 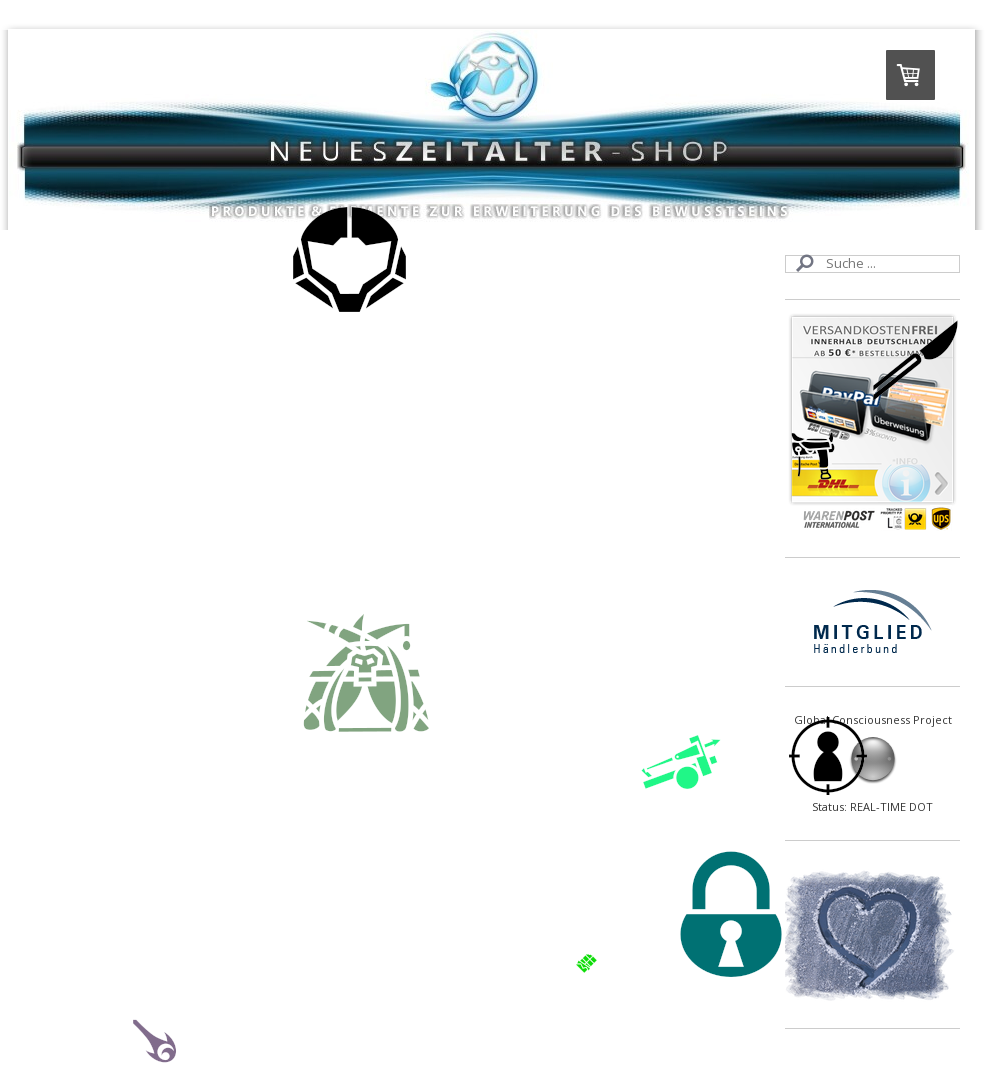 I want to click on access goblin camp location in game, so click(x=365, y=669).